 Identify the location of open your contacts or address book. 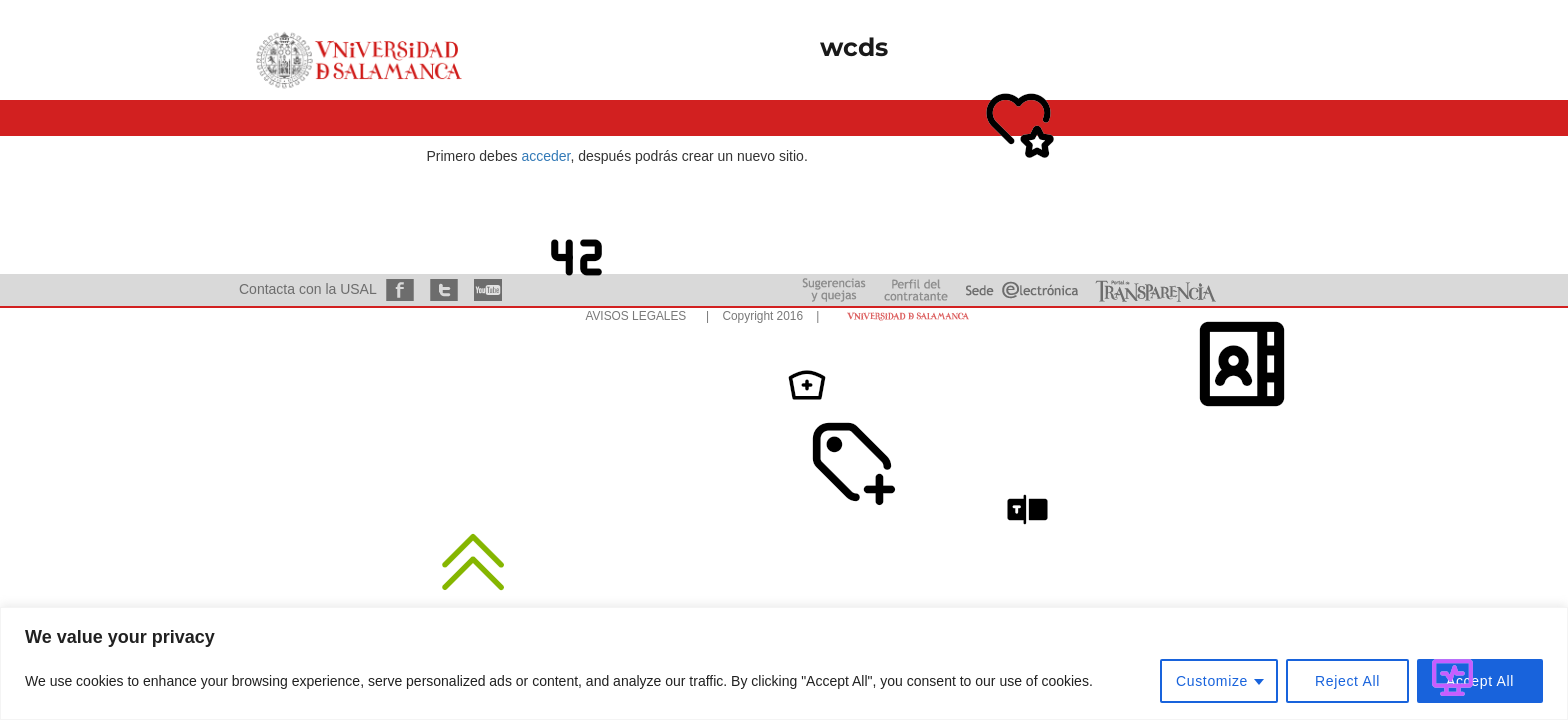
(1242, 364).